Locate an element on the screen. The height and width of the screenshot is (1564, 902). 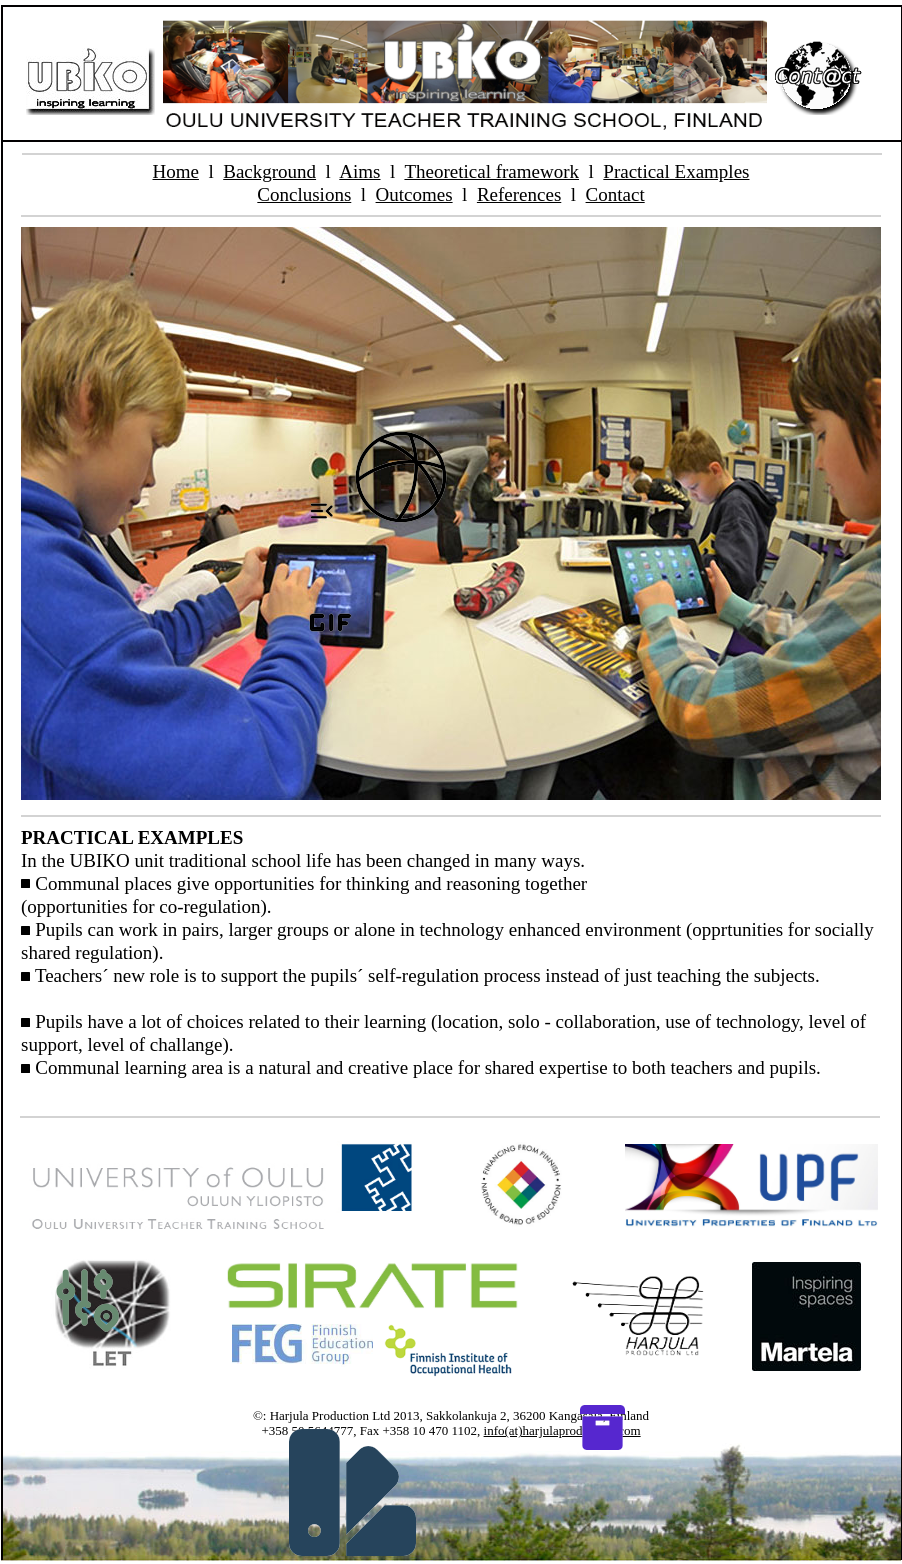
open color picker or palette options is located at coordinates (352, 1492).